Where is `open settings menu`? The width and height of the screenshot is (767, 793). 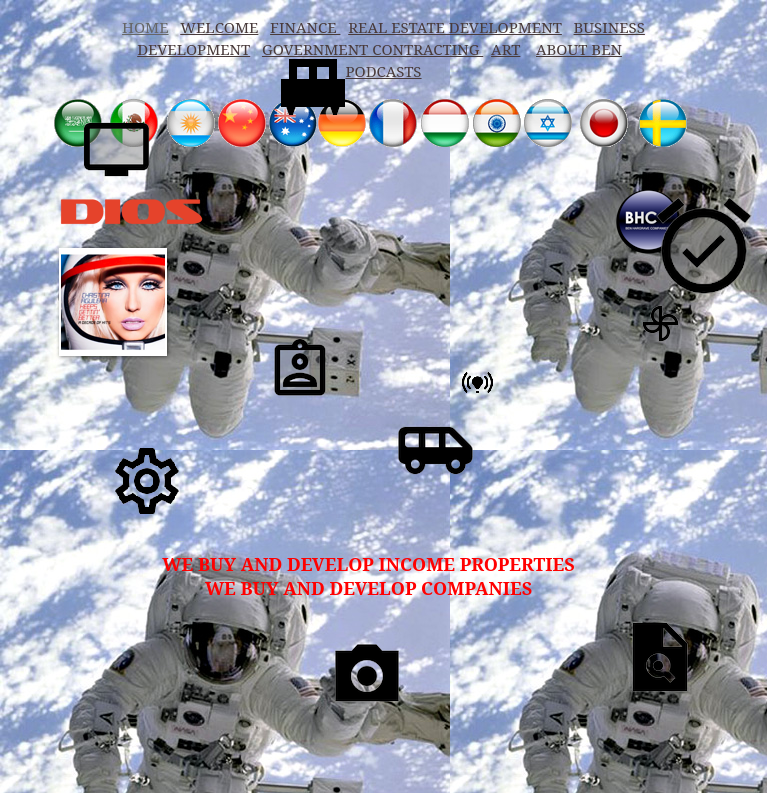
open settings menu is located at coordinates (147, 481).